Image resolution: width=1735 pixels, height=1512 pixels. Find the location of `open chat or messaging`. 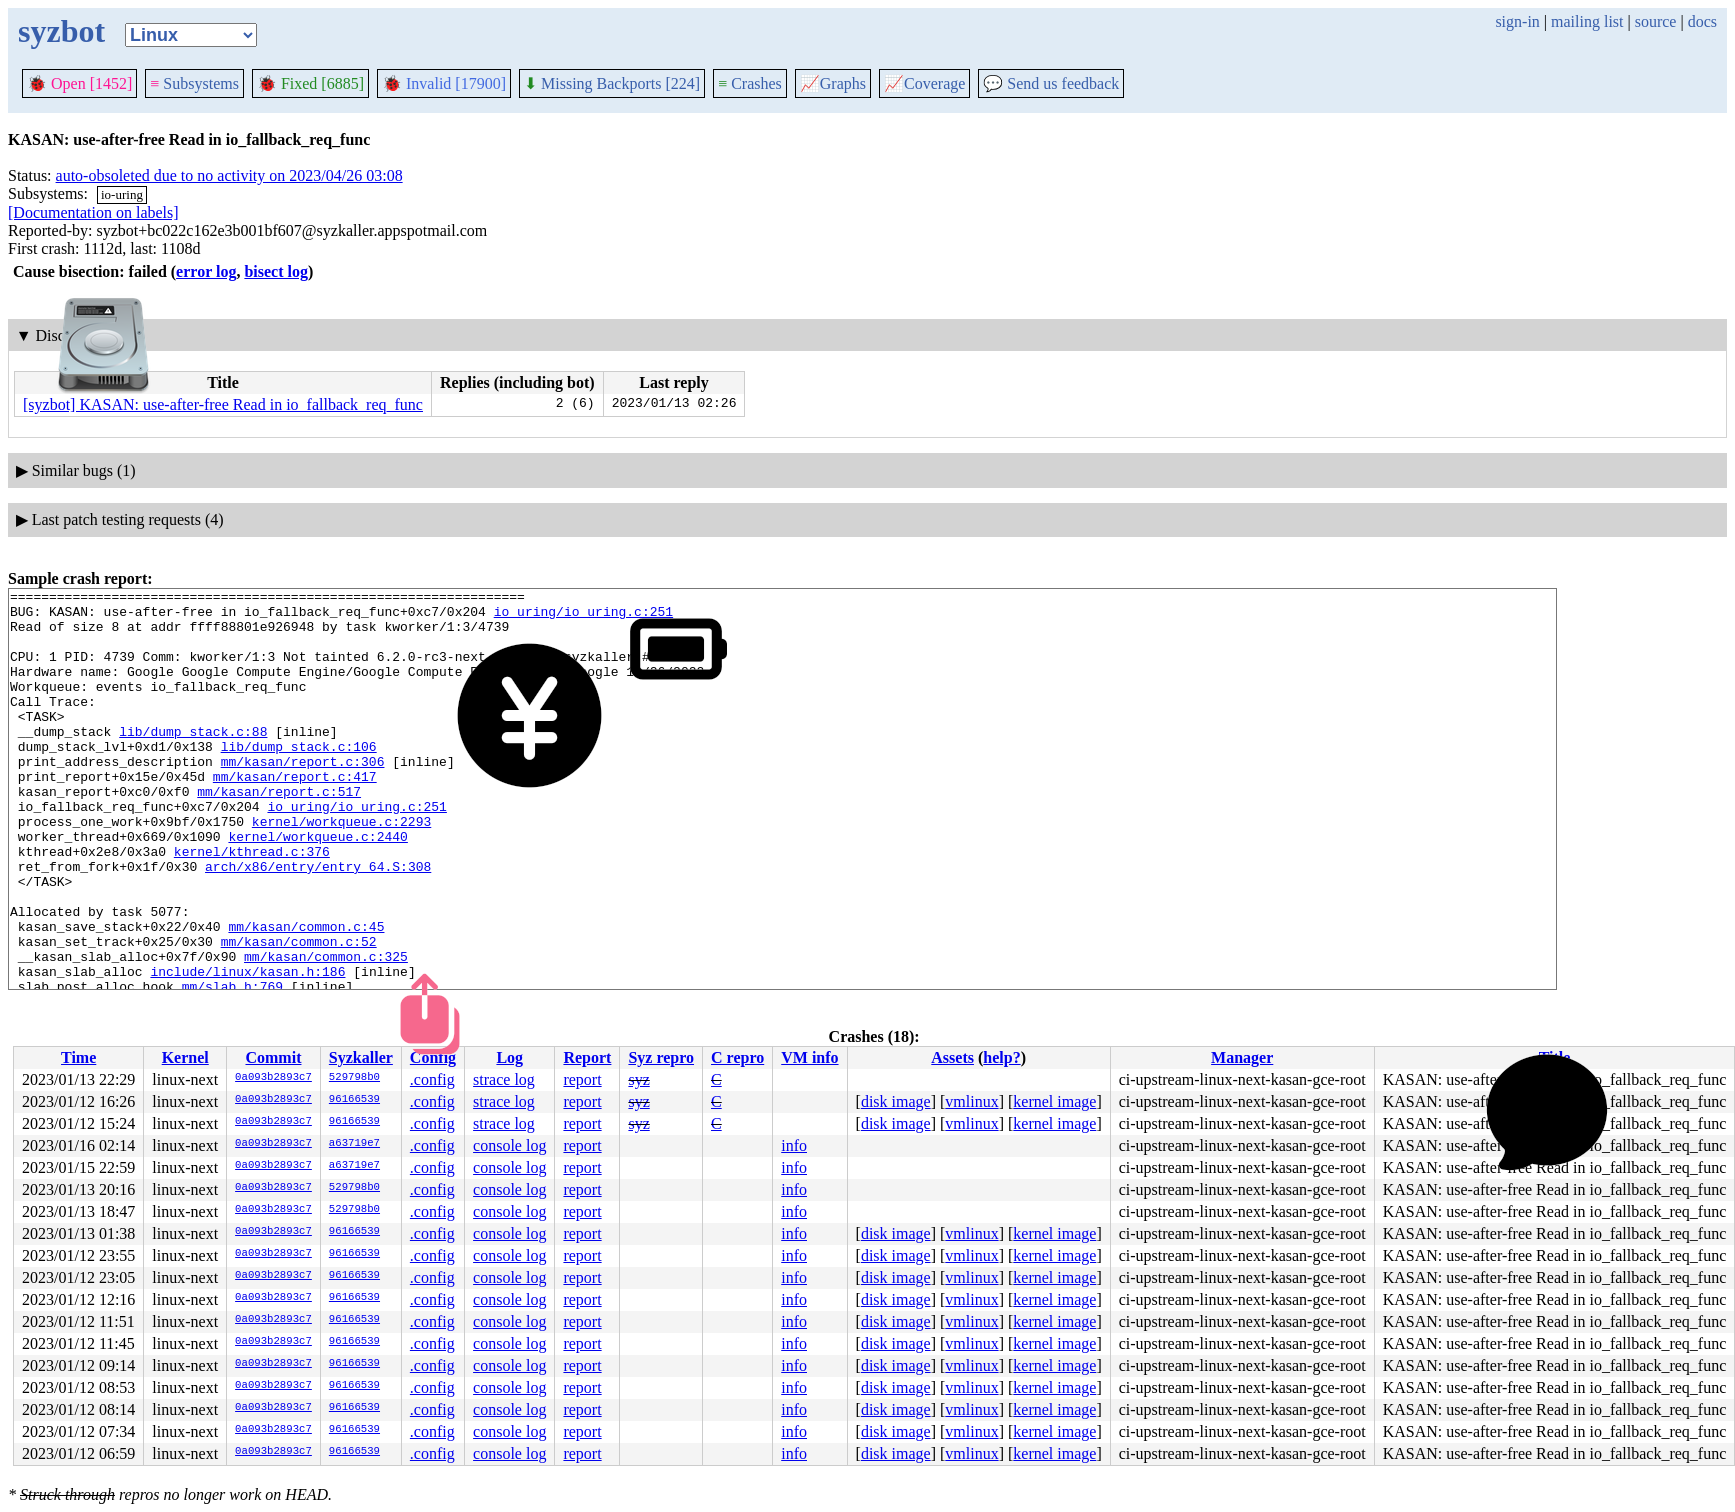

open chat or messaging is located at coordinates (1547, 1110).